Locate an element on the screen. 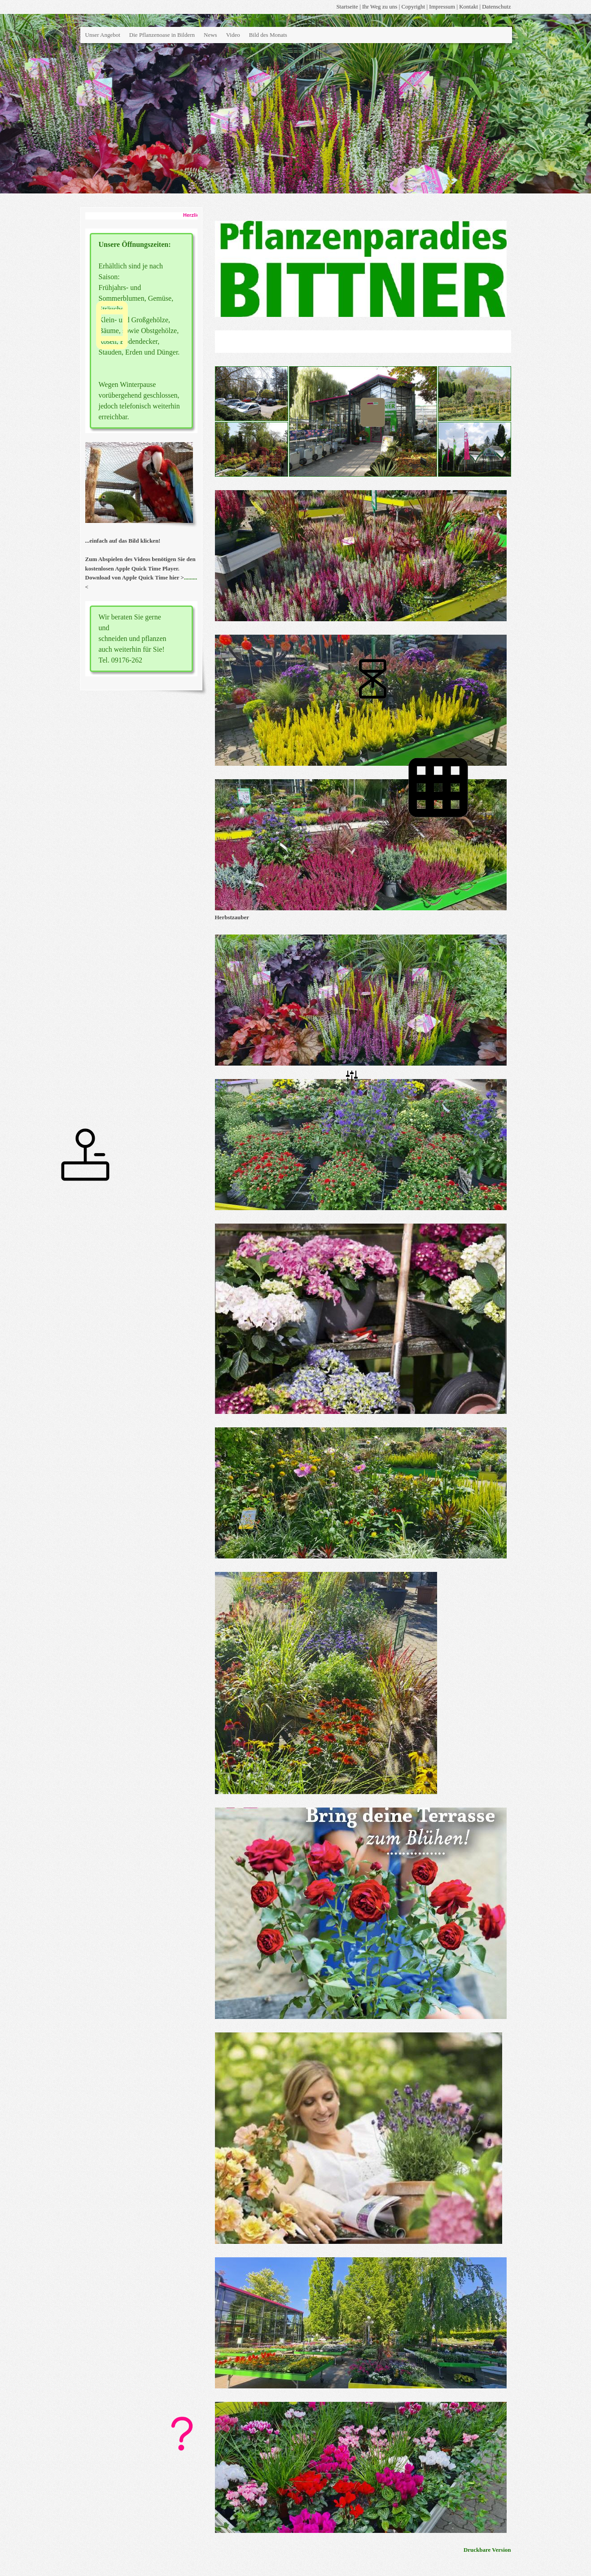 The image size is (591, 2576). adjust settings or preferences is located at coordinates (352, 1076).